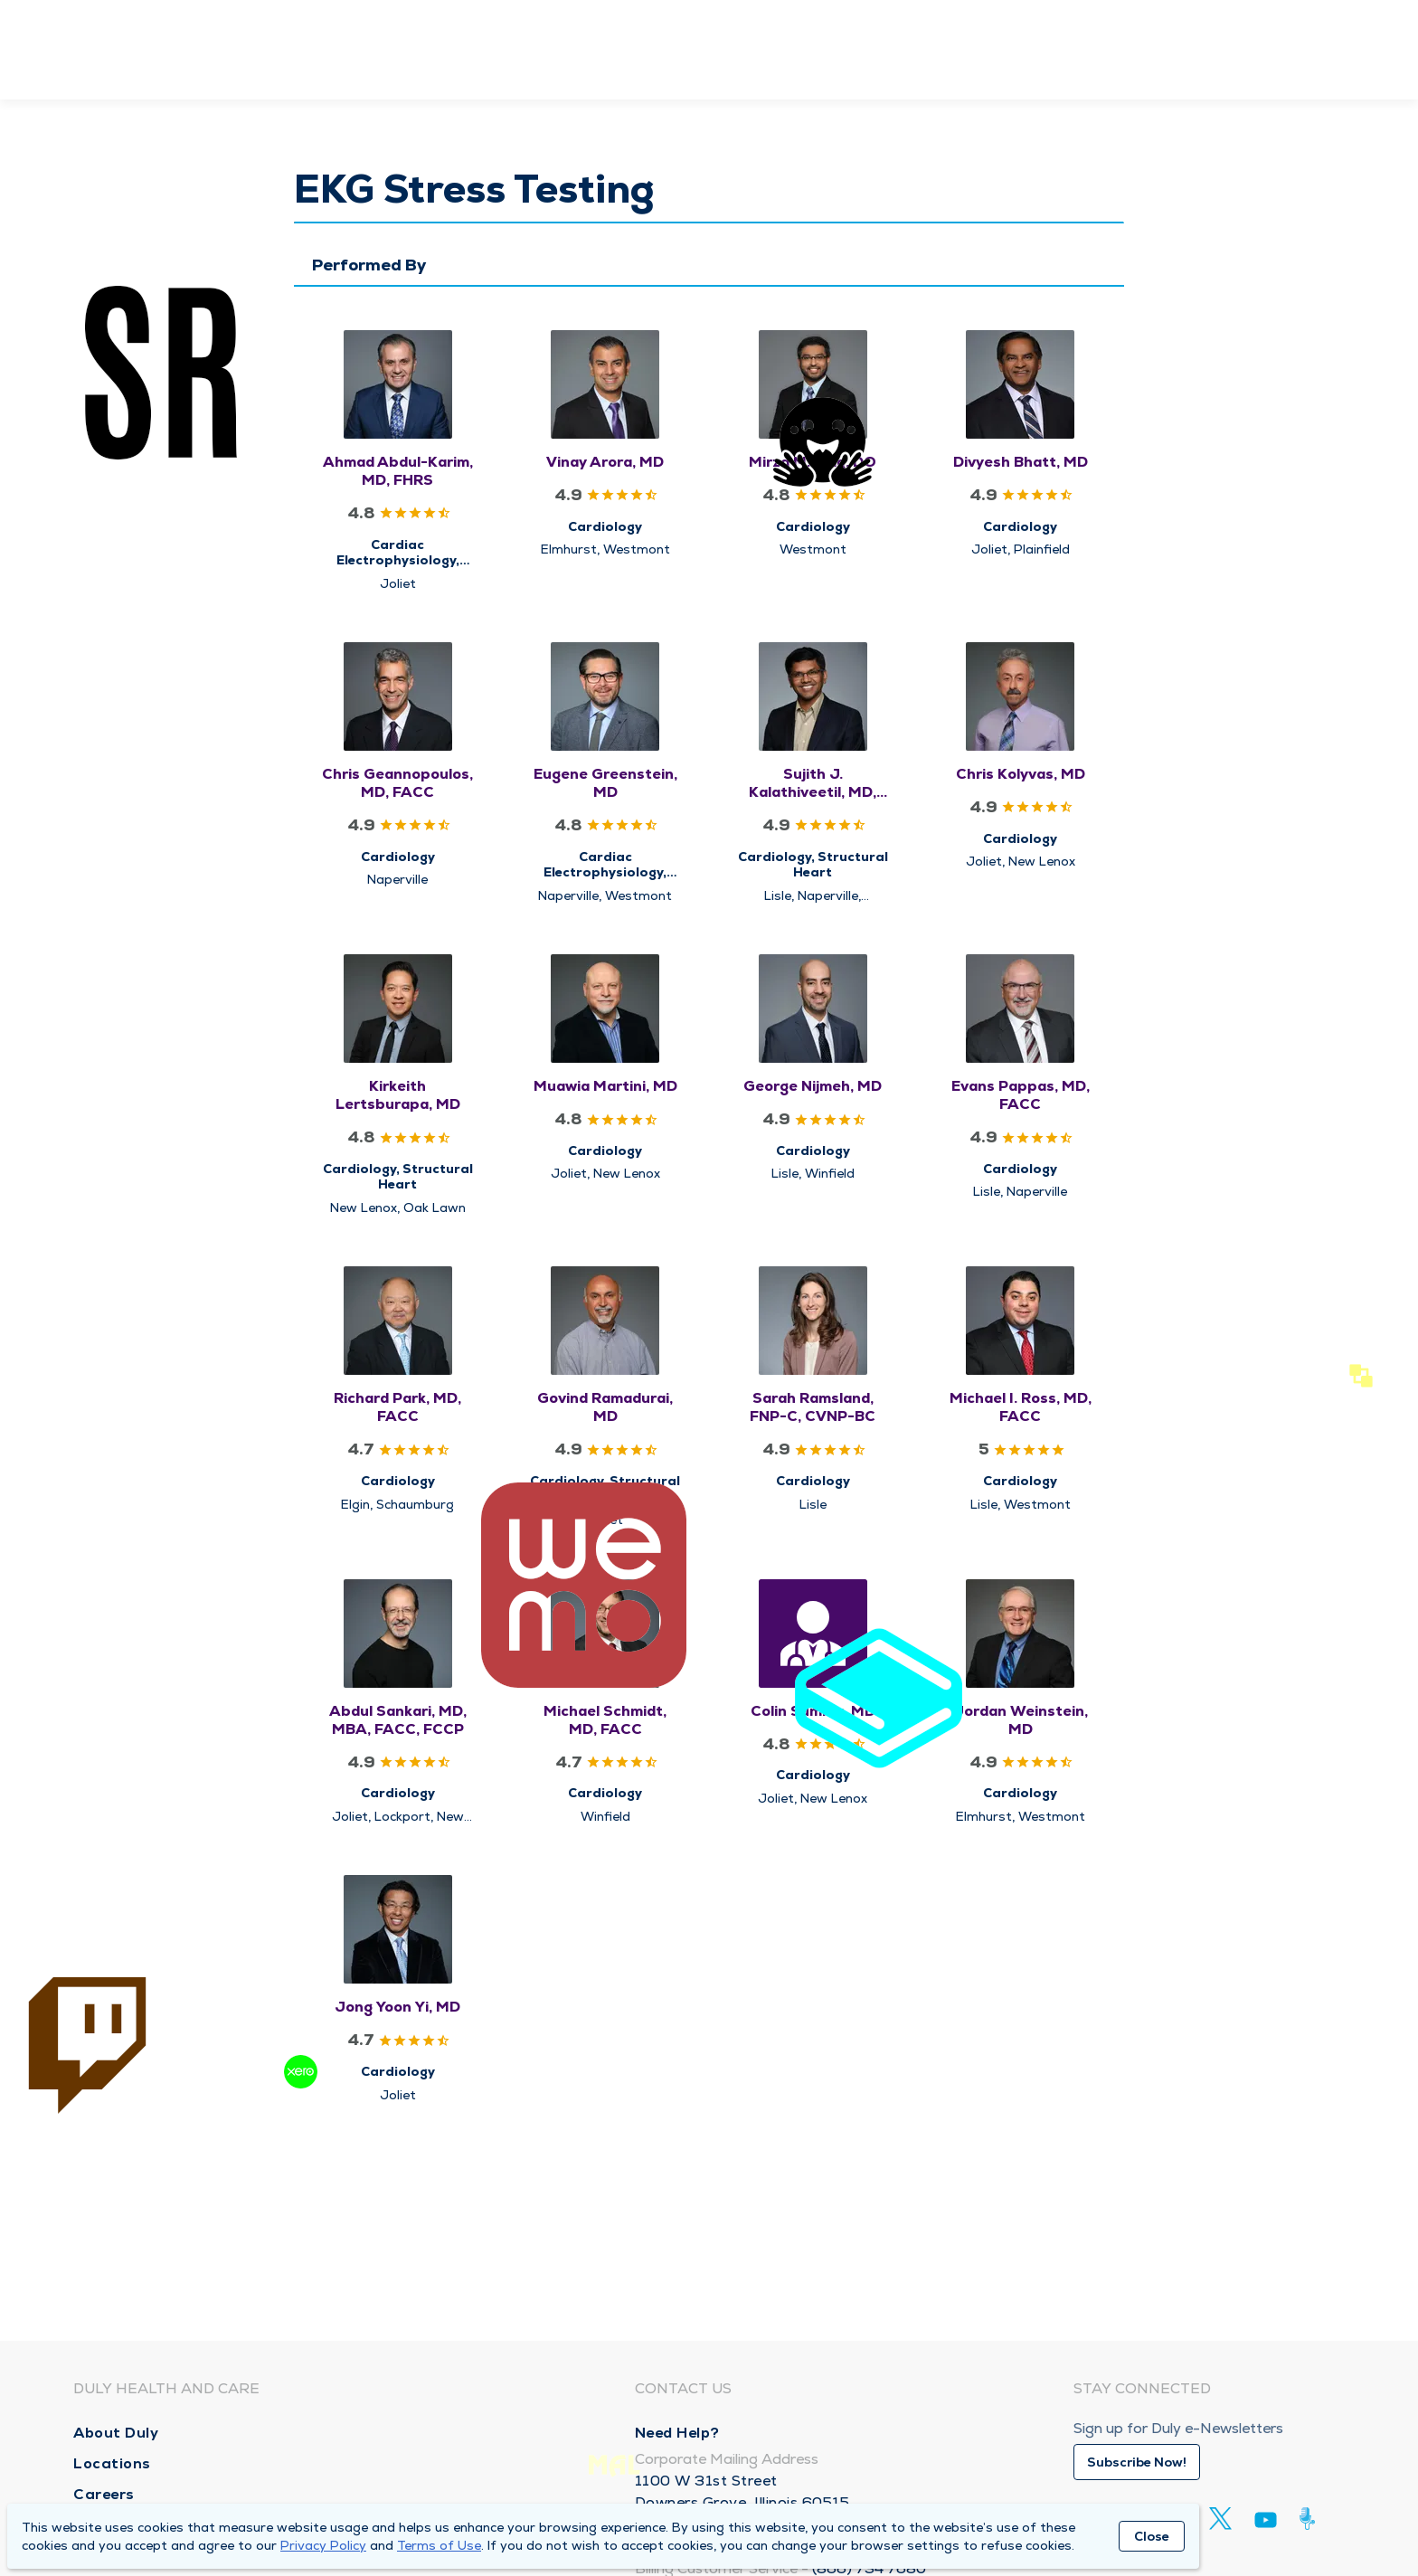 This screenshot has height=2576, width=1418. What do you see at coordinates (614, 2466) in the screenshot?
I see `open MyAnimeList app or website` at bounding box center [614, 2466].